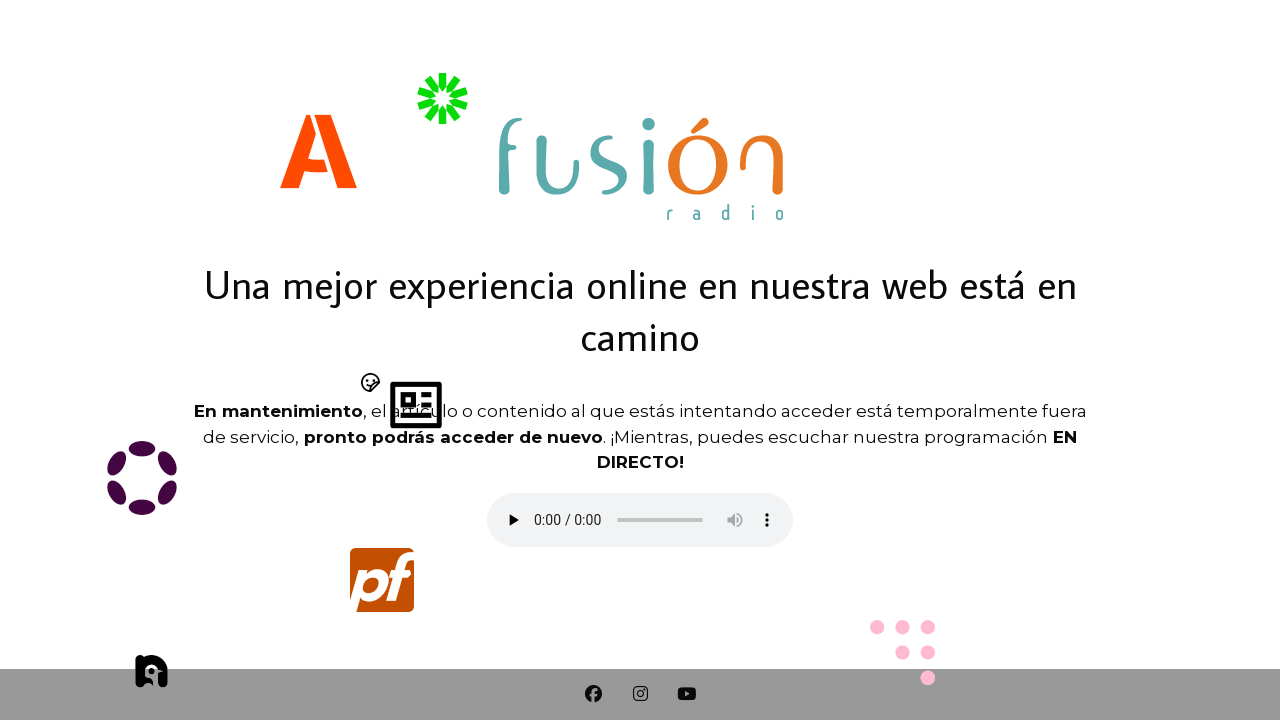 The height and width of the screenshot is (720, 1280). What do you see at coordinates (382, 580) in the screenshot?
I see `open pfSense firewall dashboard` at bounding box center [382, 580].